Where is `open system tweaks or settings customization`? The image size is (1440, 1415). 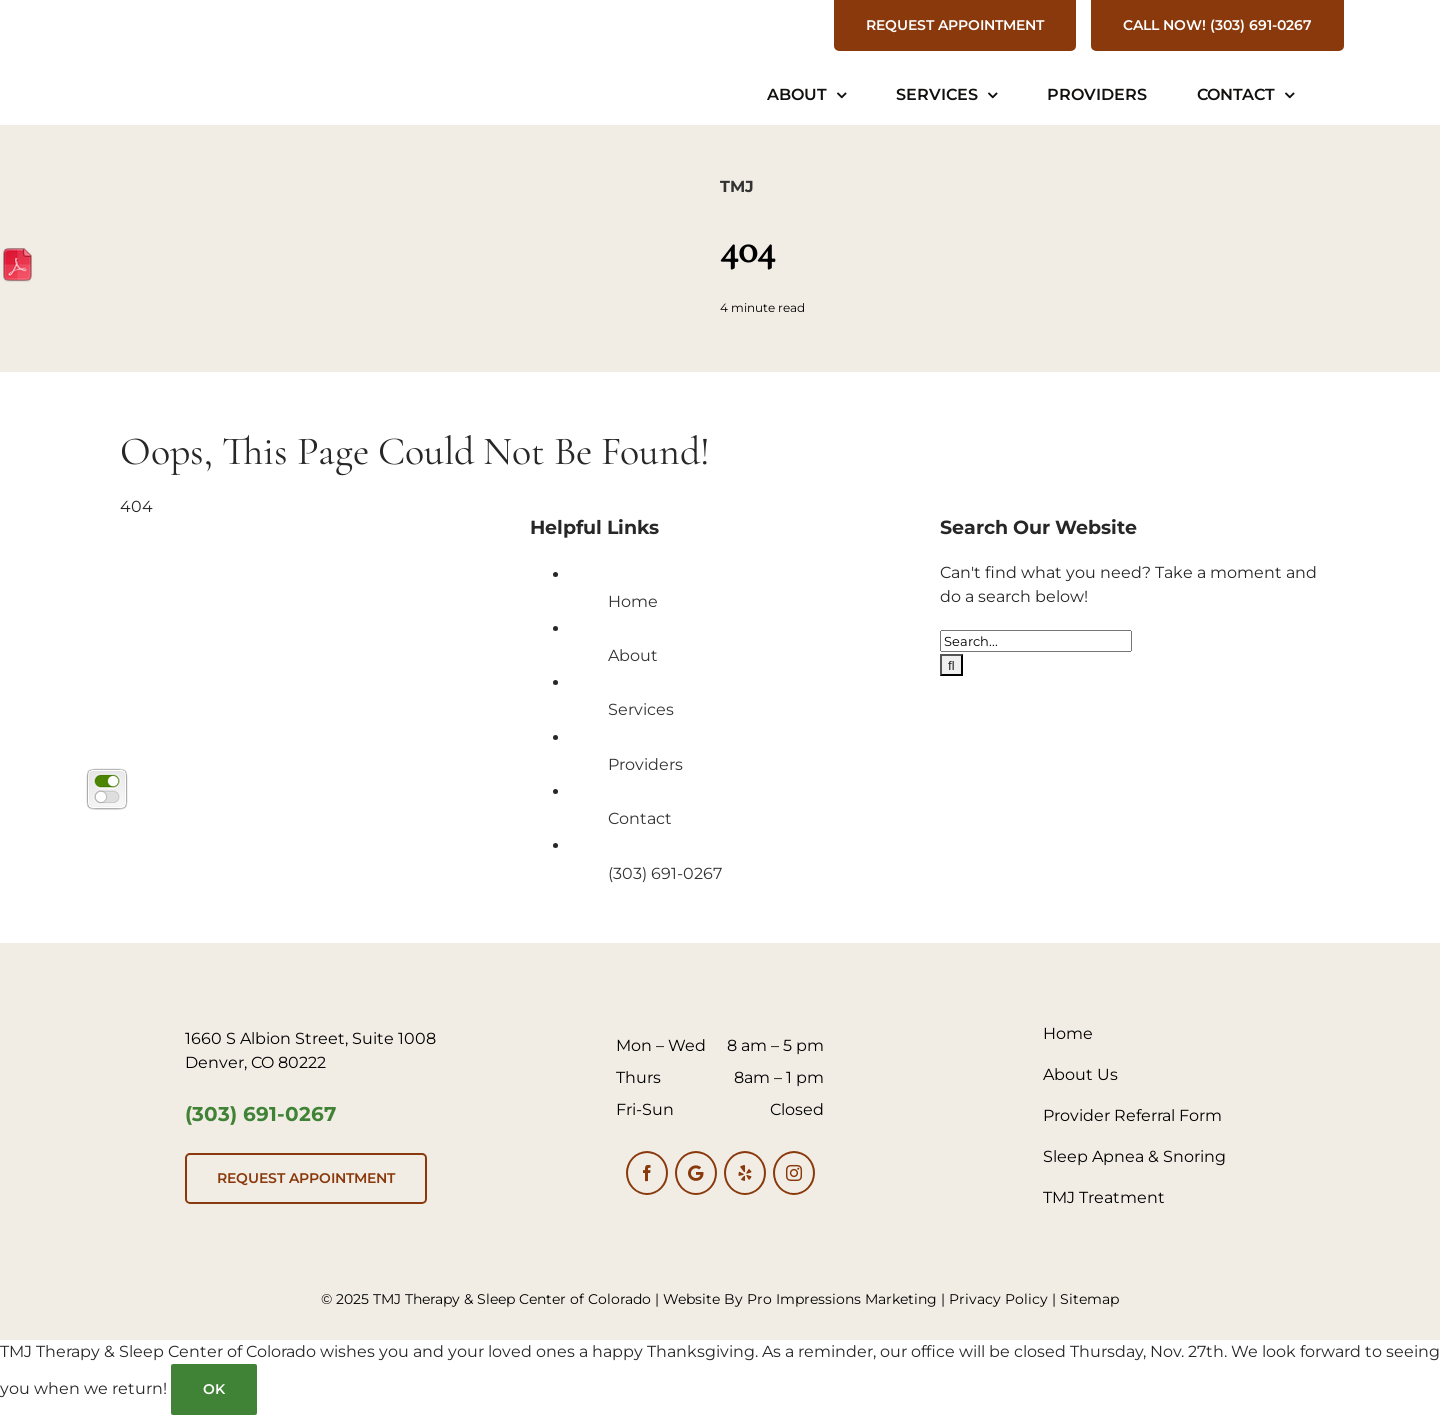 open system tweaks or settings customization is located at coordinates (107, 789).